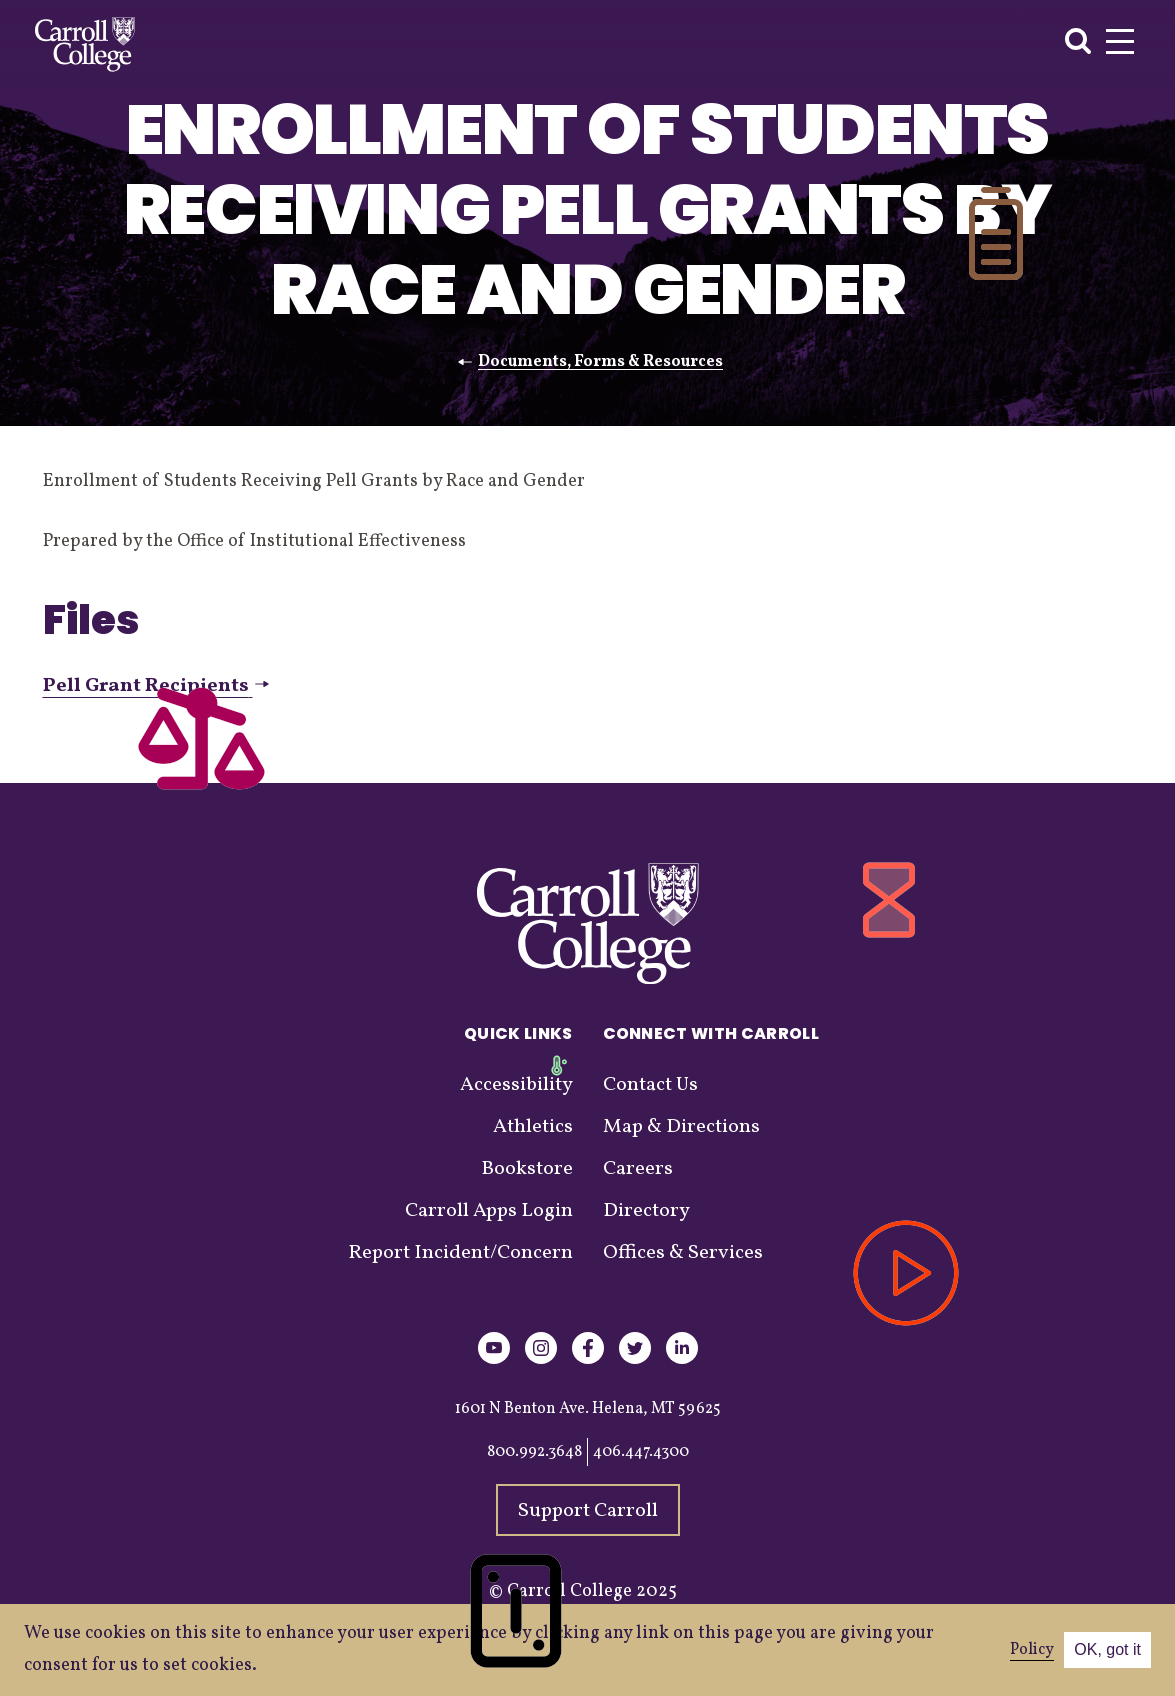 The width and height of the screenshot is (1175, 1696). Describe the element at coordinates (906, 1273) in the screenshot. I see `play media or video content` at that location.